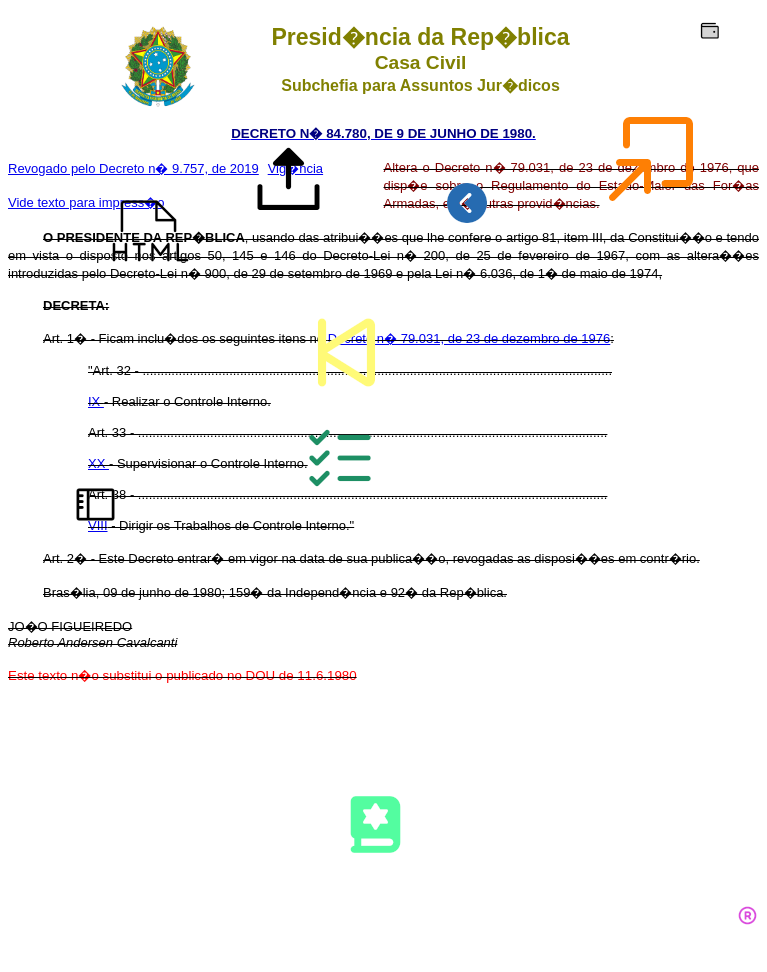 Image resolution: width=767 pixels, height=972 pixels. What do you see at coordinates (148, 233) in the screenshot?
I see `view or open an HTML file` at bounding box center [148, 233].